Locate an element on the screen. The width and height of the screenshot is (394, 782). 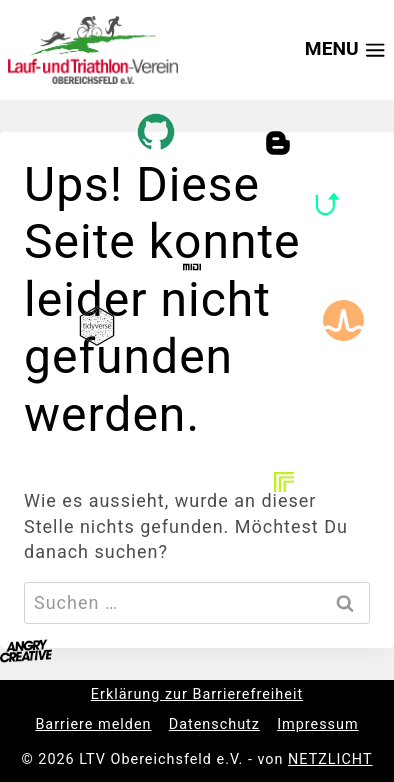
view project on GitHub is located at coordinates (156, 132).